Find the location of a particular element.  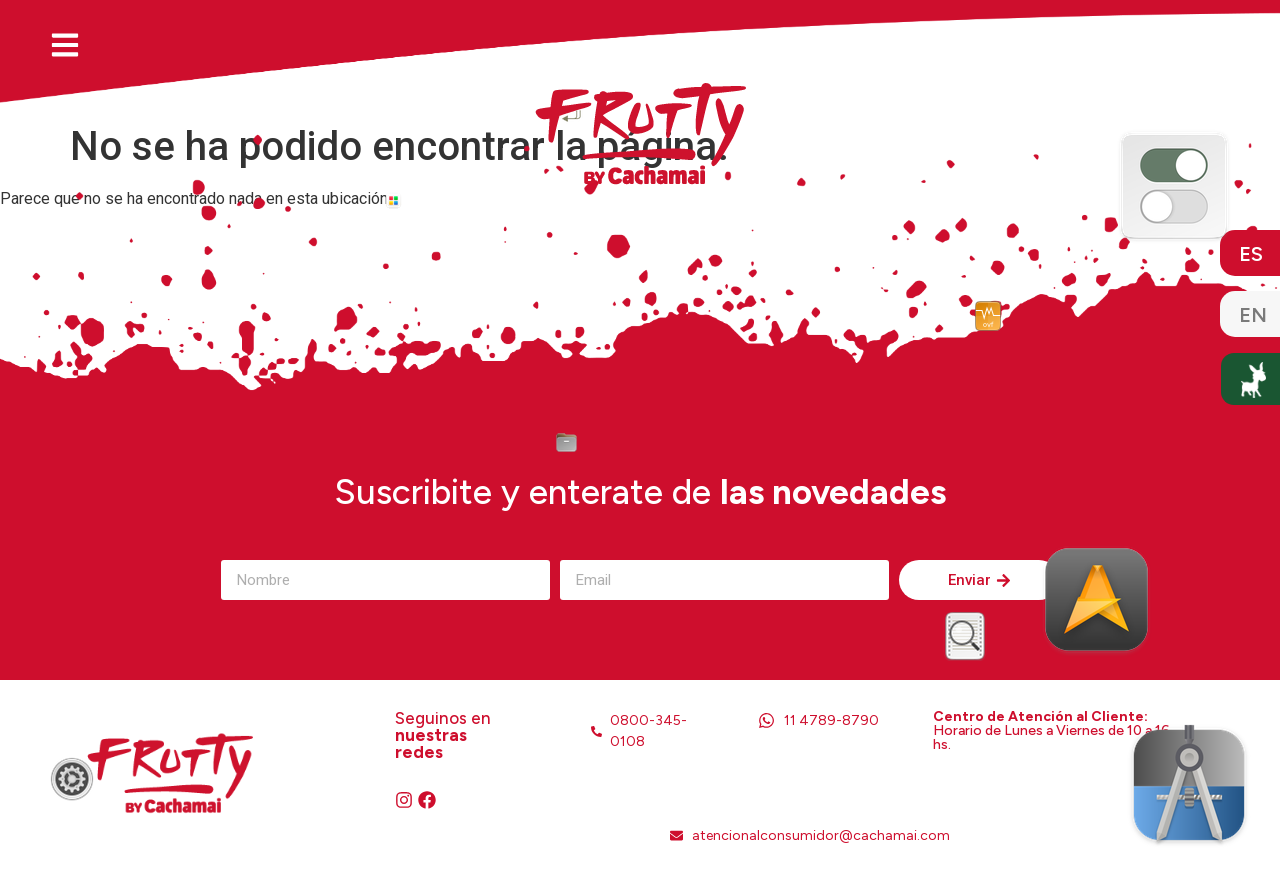

a VirtualBox OVF virtual machine file is located at coordinates (988, 316).